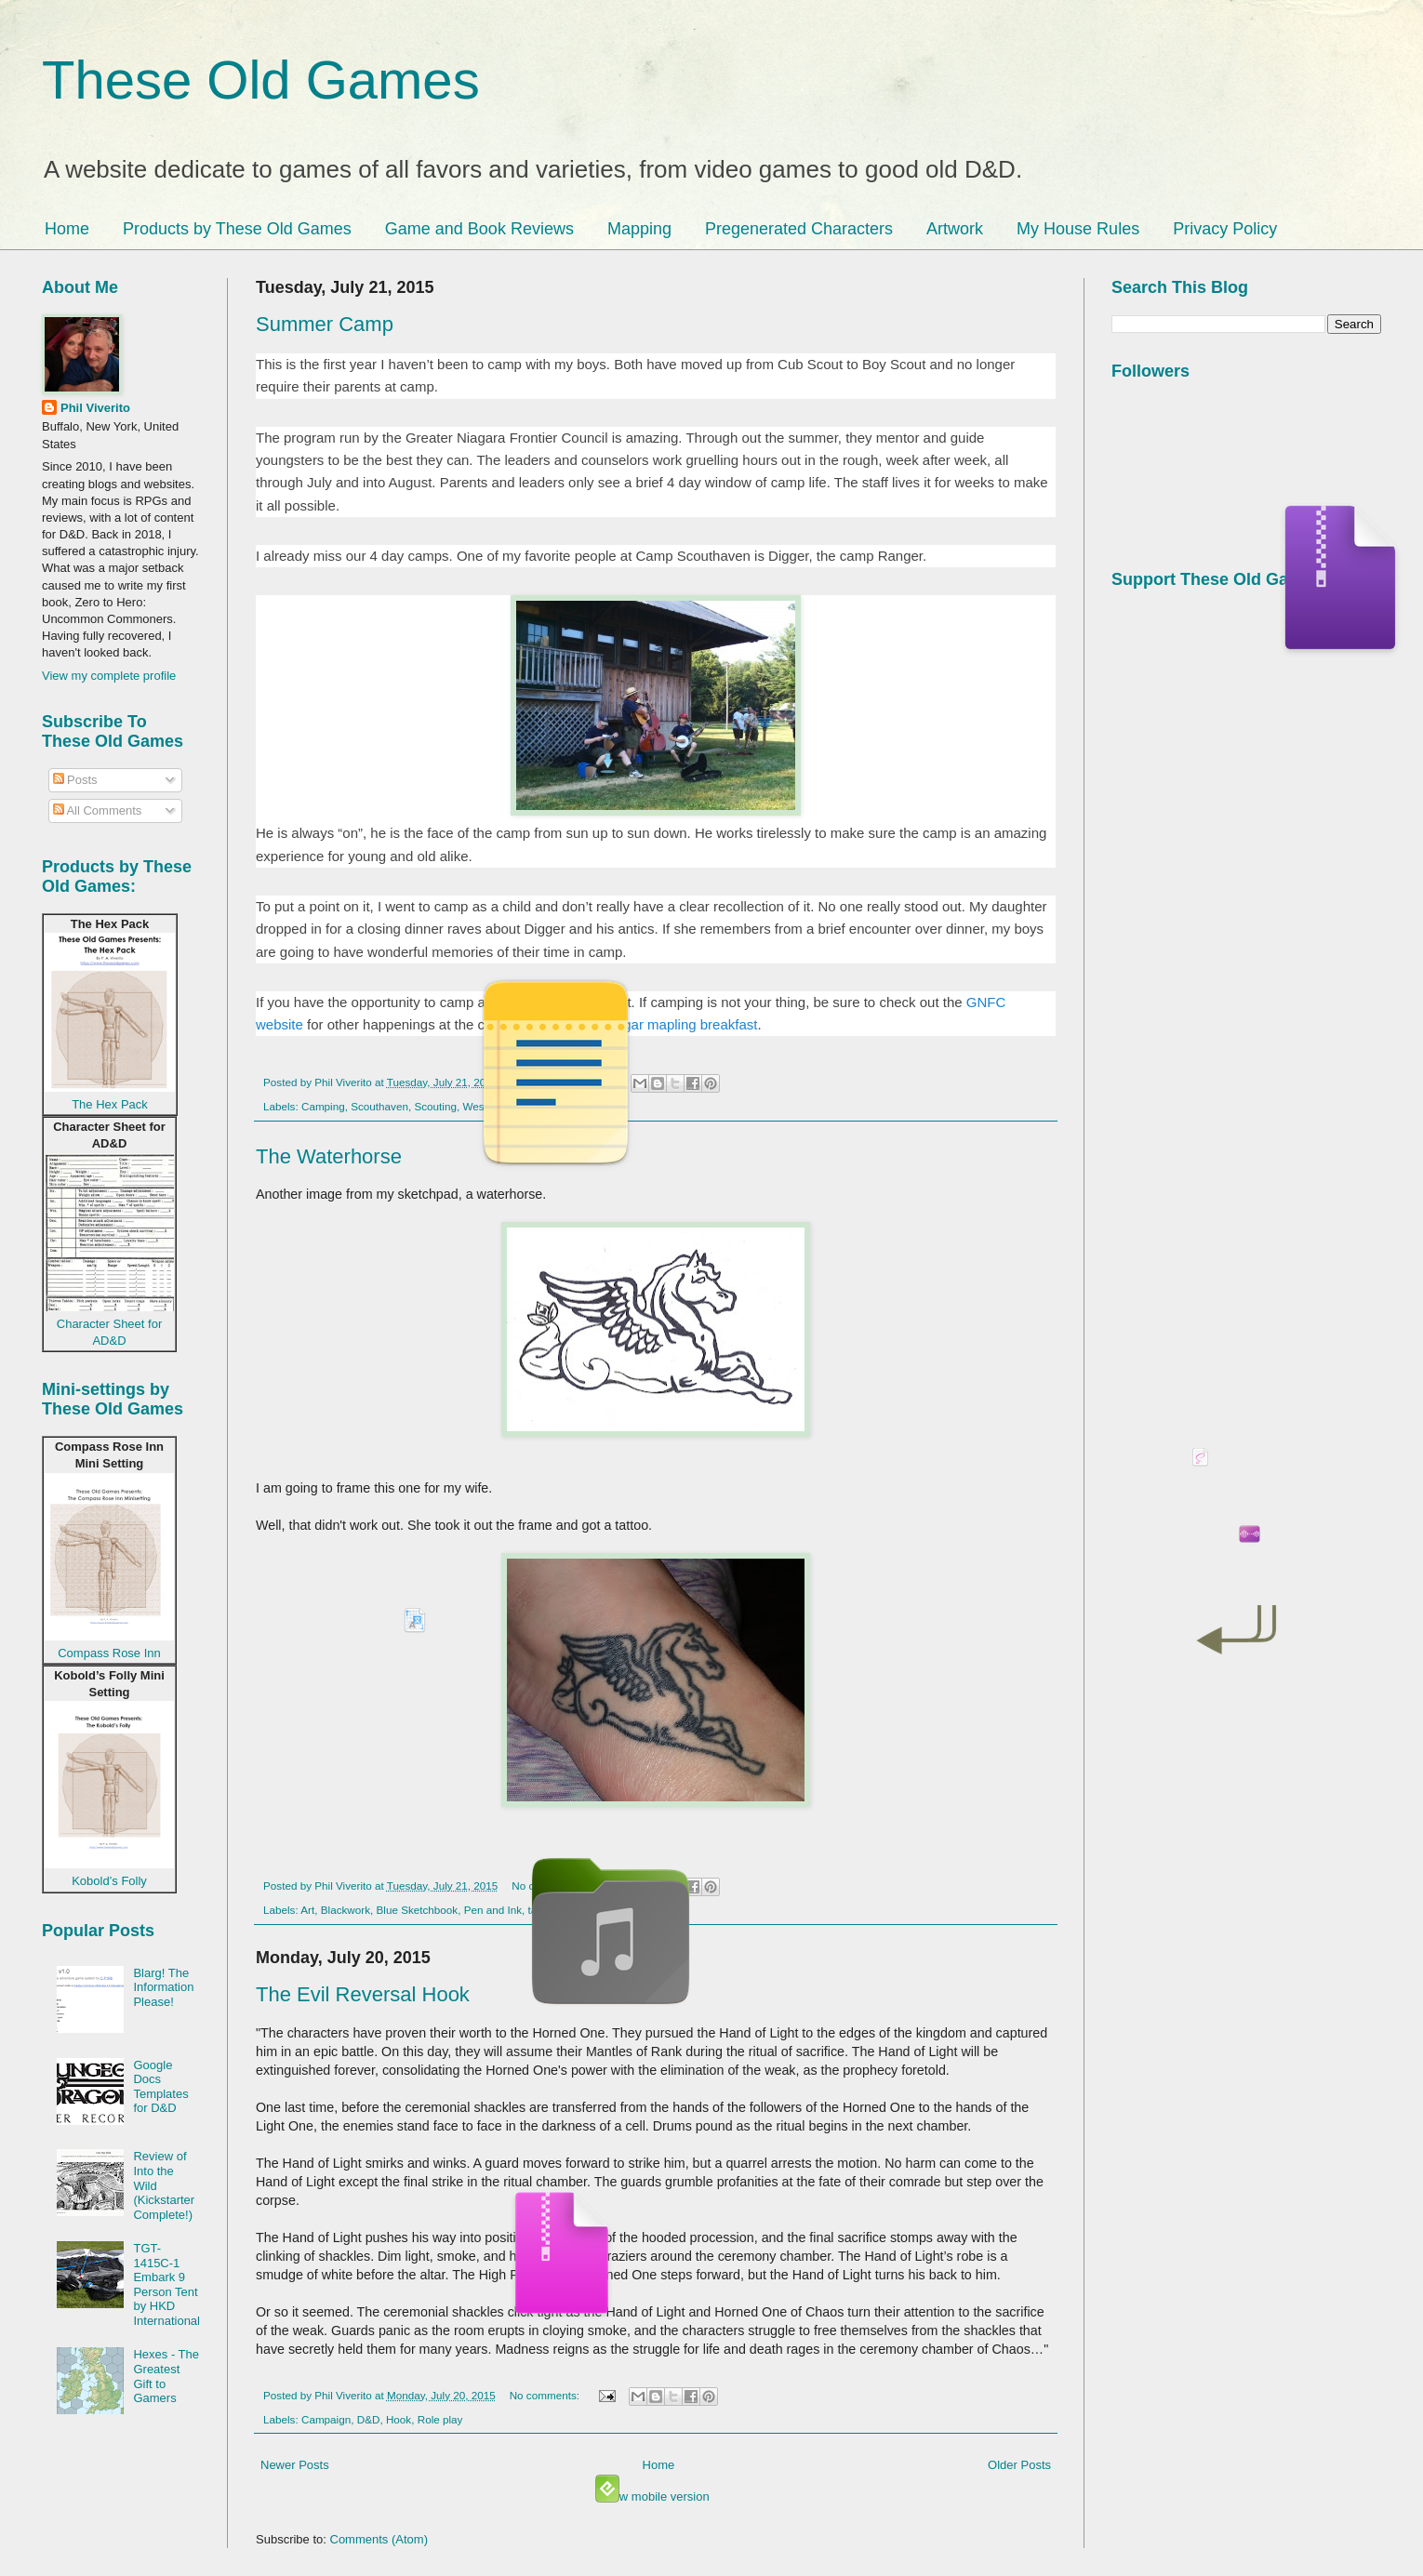 This screenshot has height=2576, width=1423. I want to click on indicates a sass stylesheet file, so click(1200, 1456).